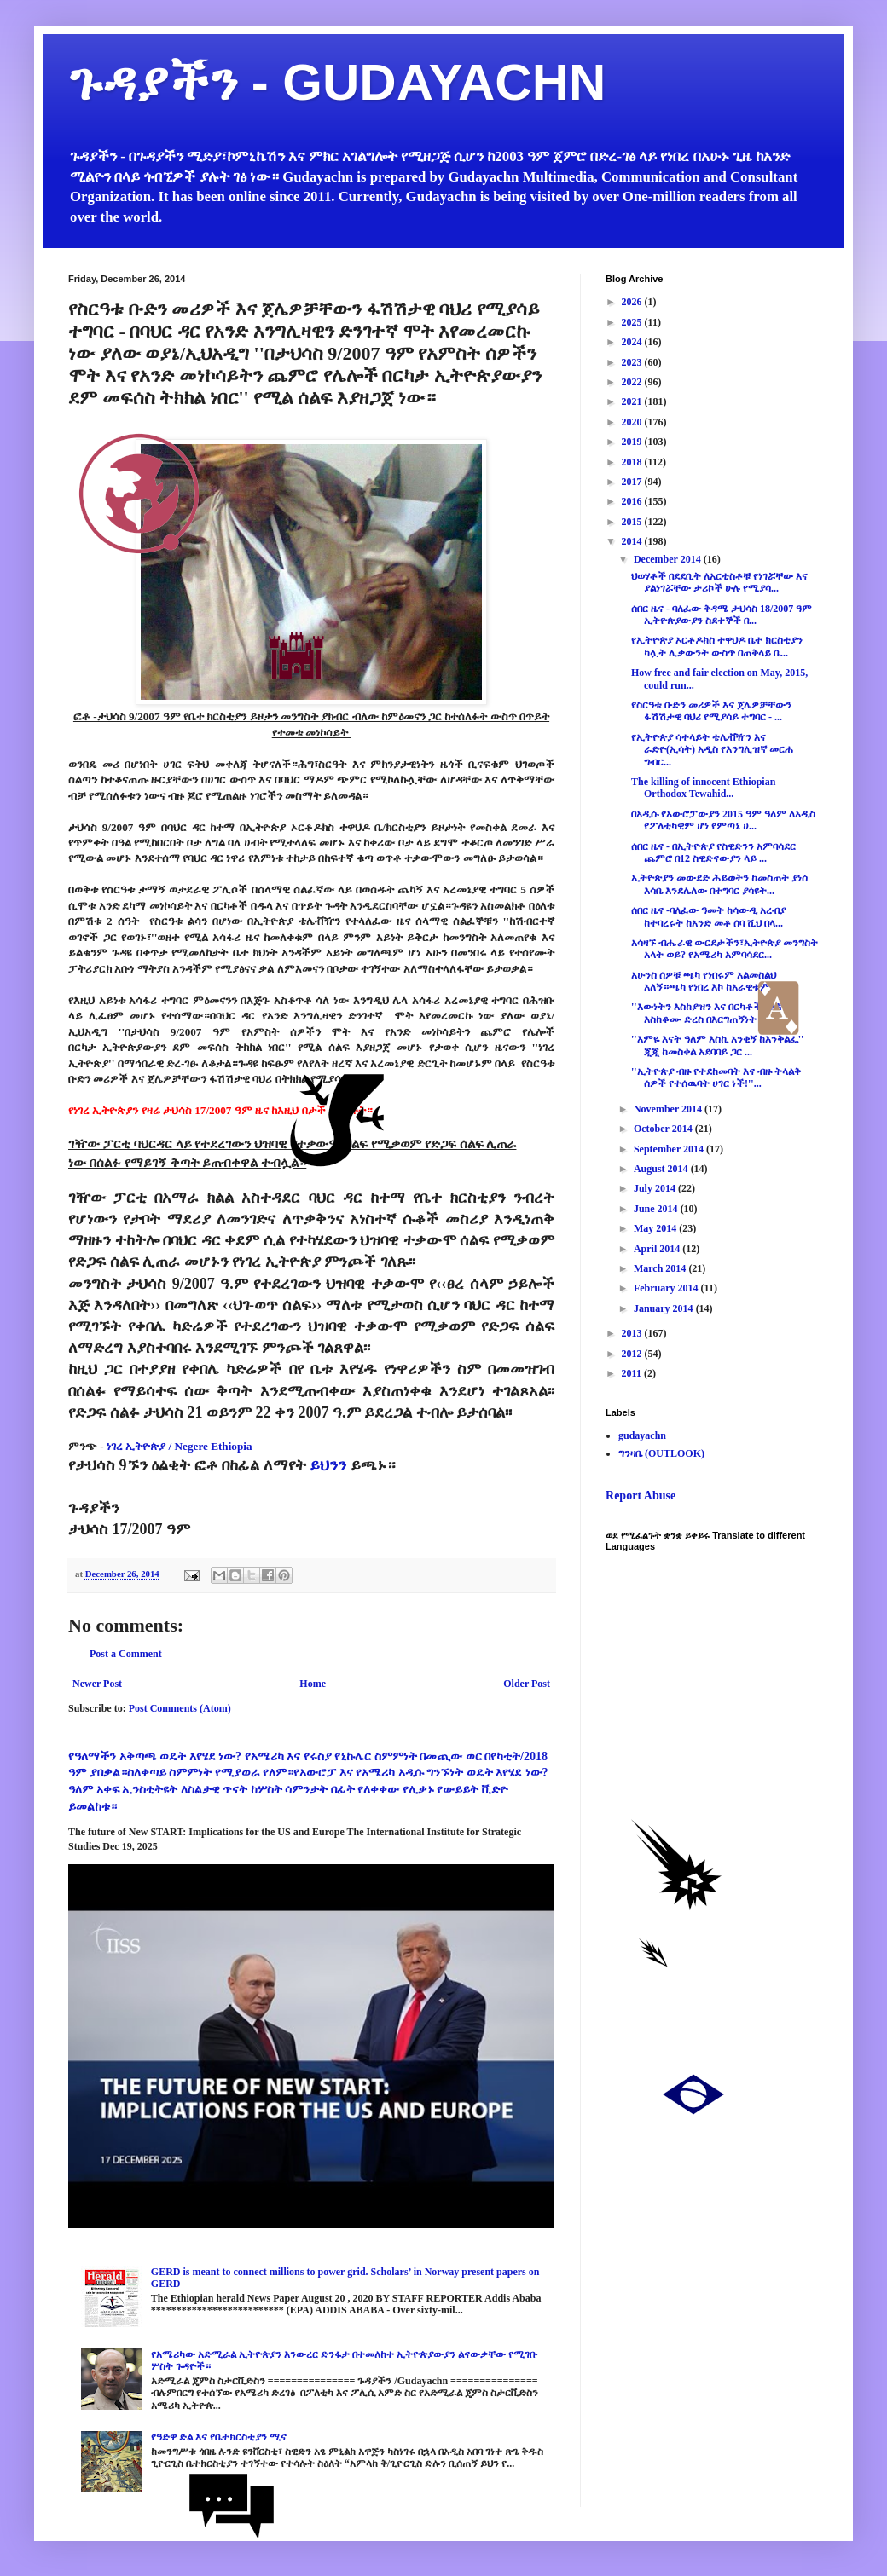 The width and height of the screenshot is (887, 2576). Describe the element at coordinates (296, 652) in the screenshot. I see `view castle or fortress location` at that location.